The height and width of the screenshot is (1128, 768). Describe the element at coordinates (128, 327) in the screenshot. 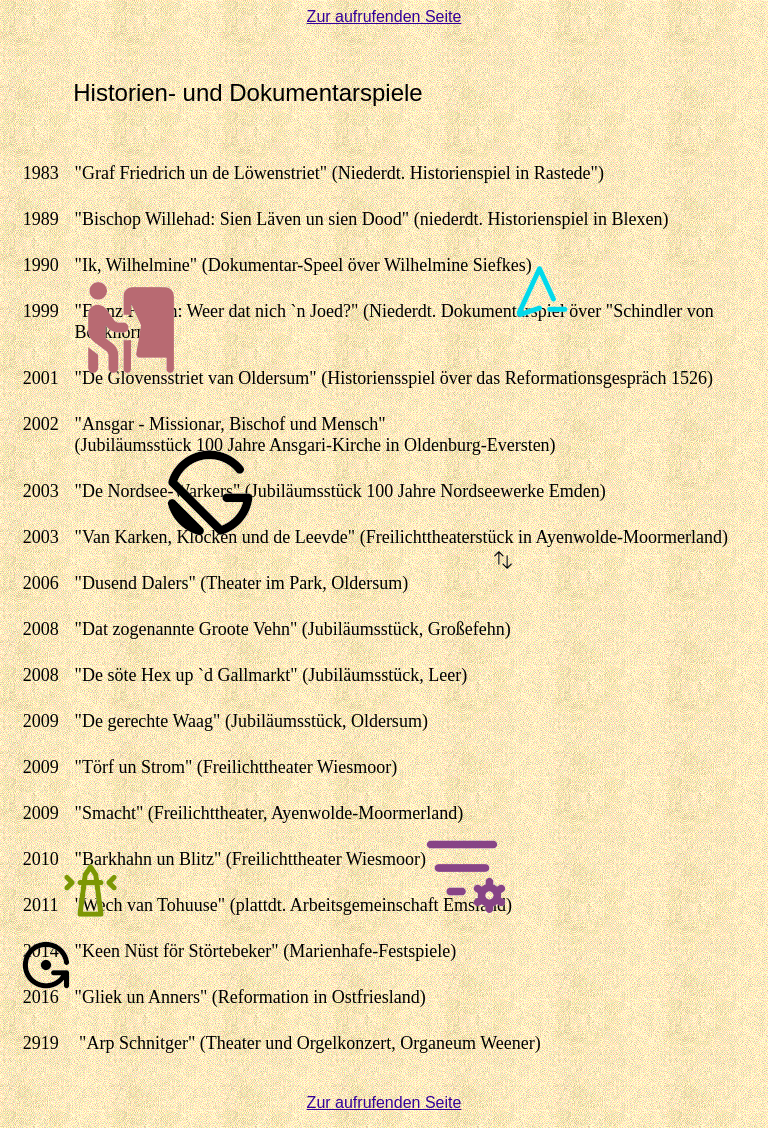

I see `access voting or polling booth` at that location.